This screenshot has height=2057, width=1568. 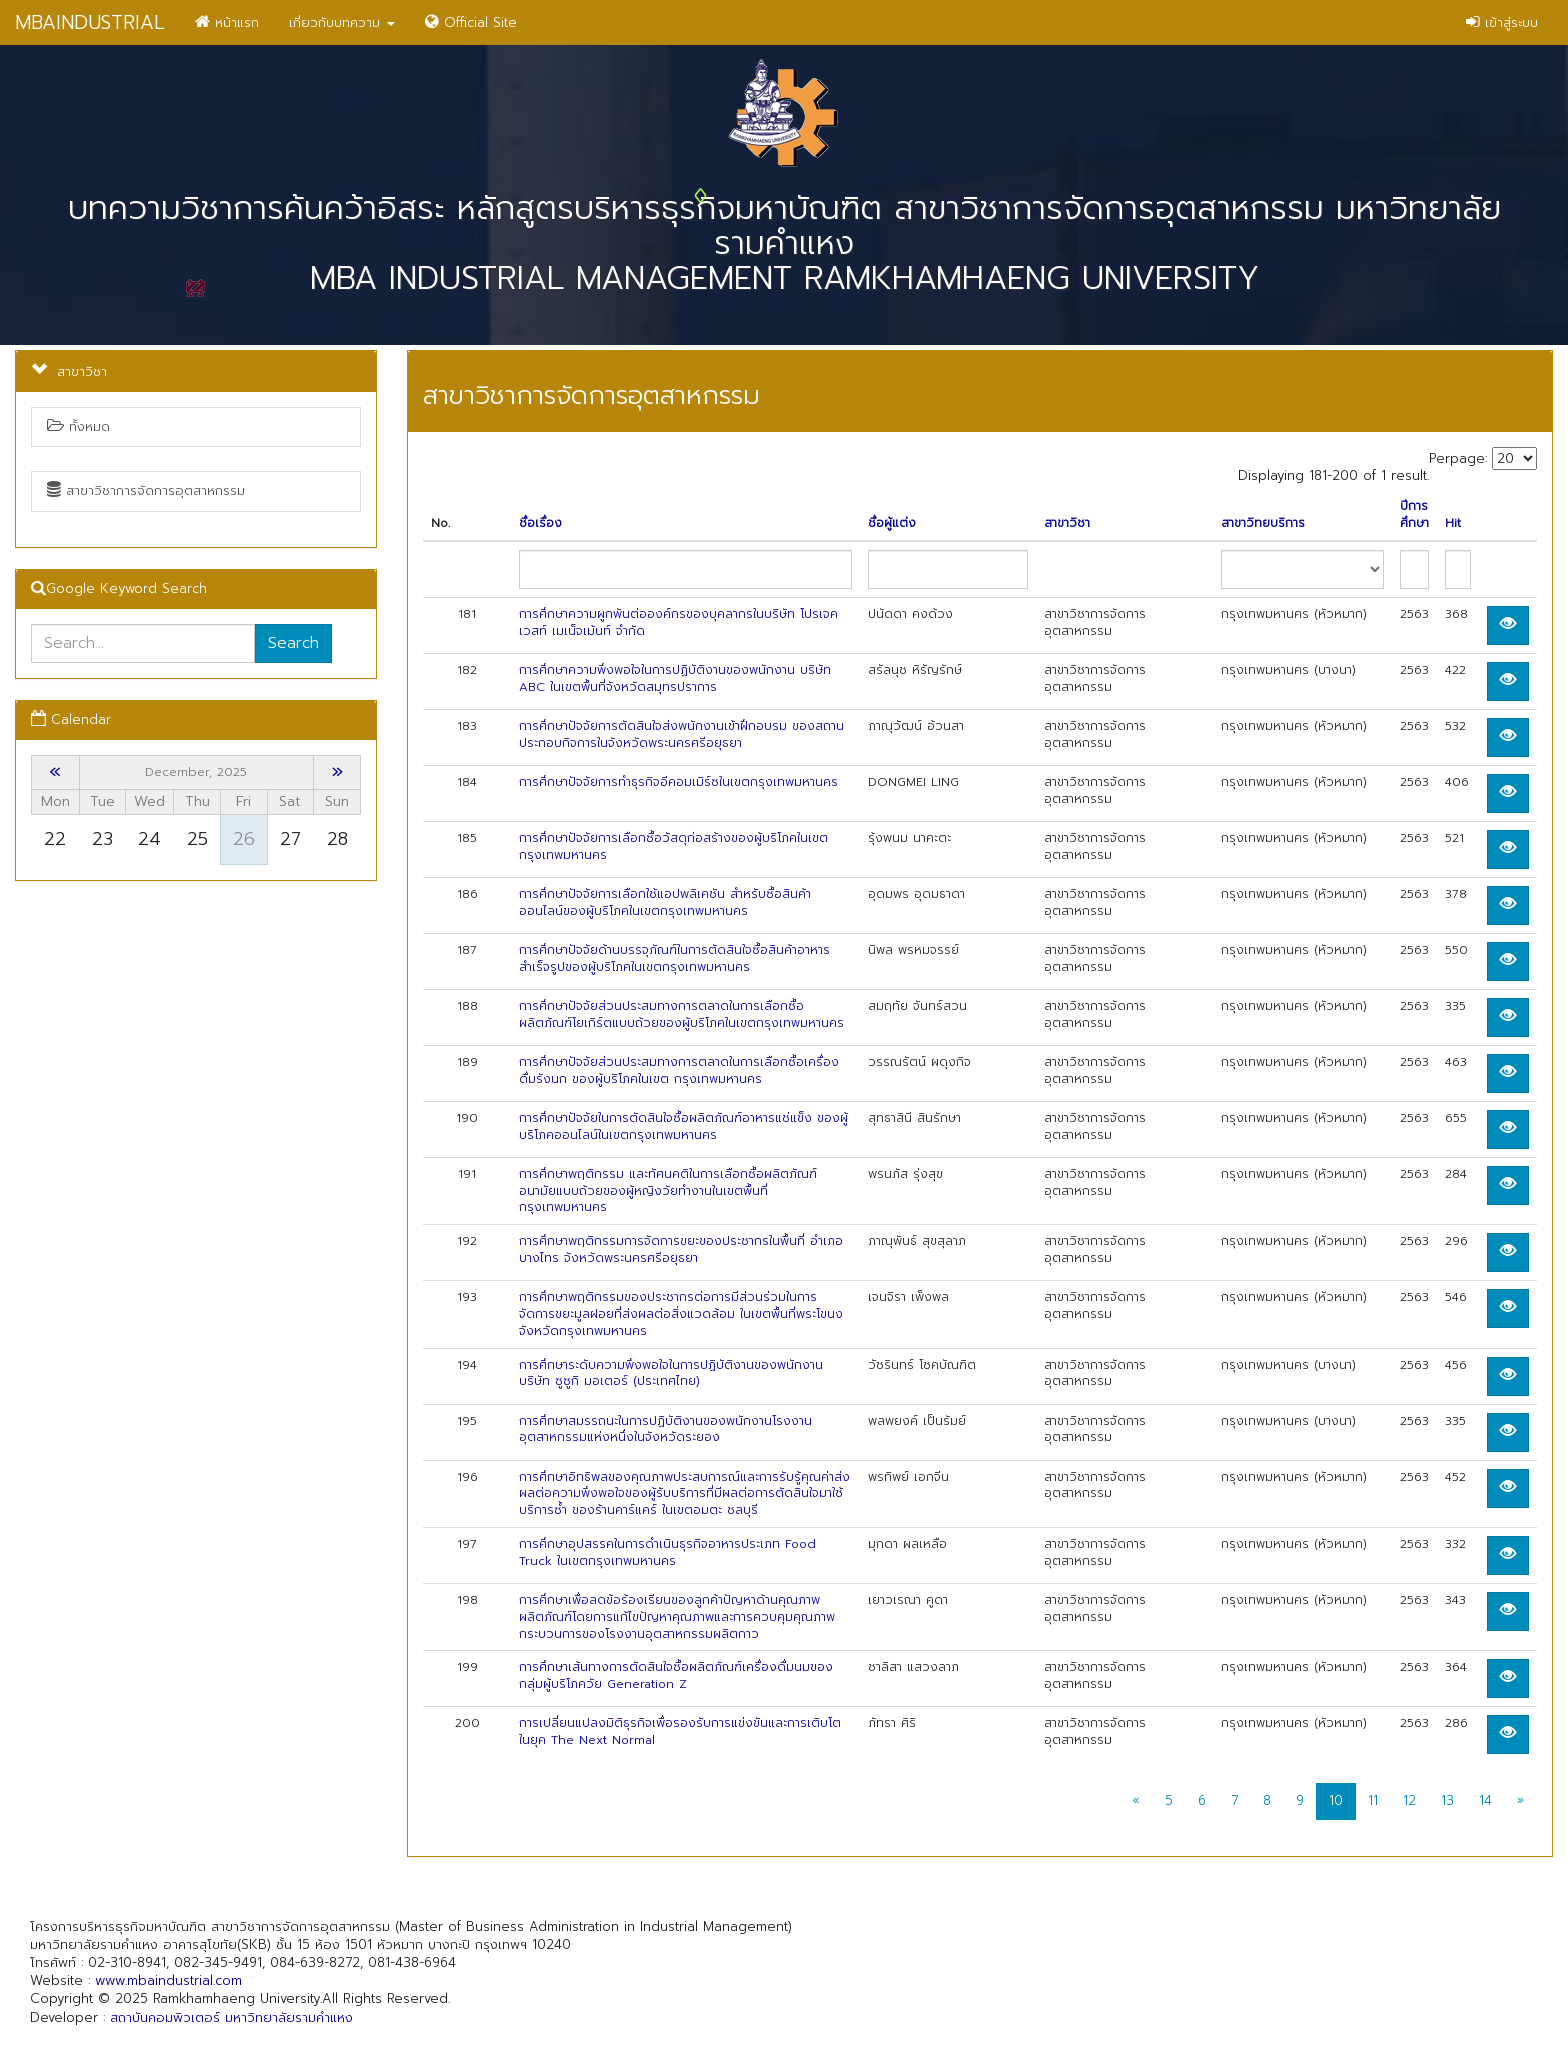 What do you see at coordinates (195, 287) in the screenshot?
I see `indicates a blocked or restricted area` at bounding box center [195, 287].